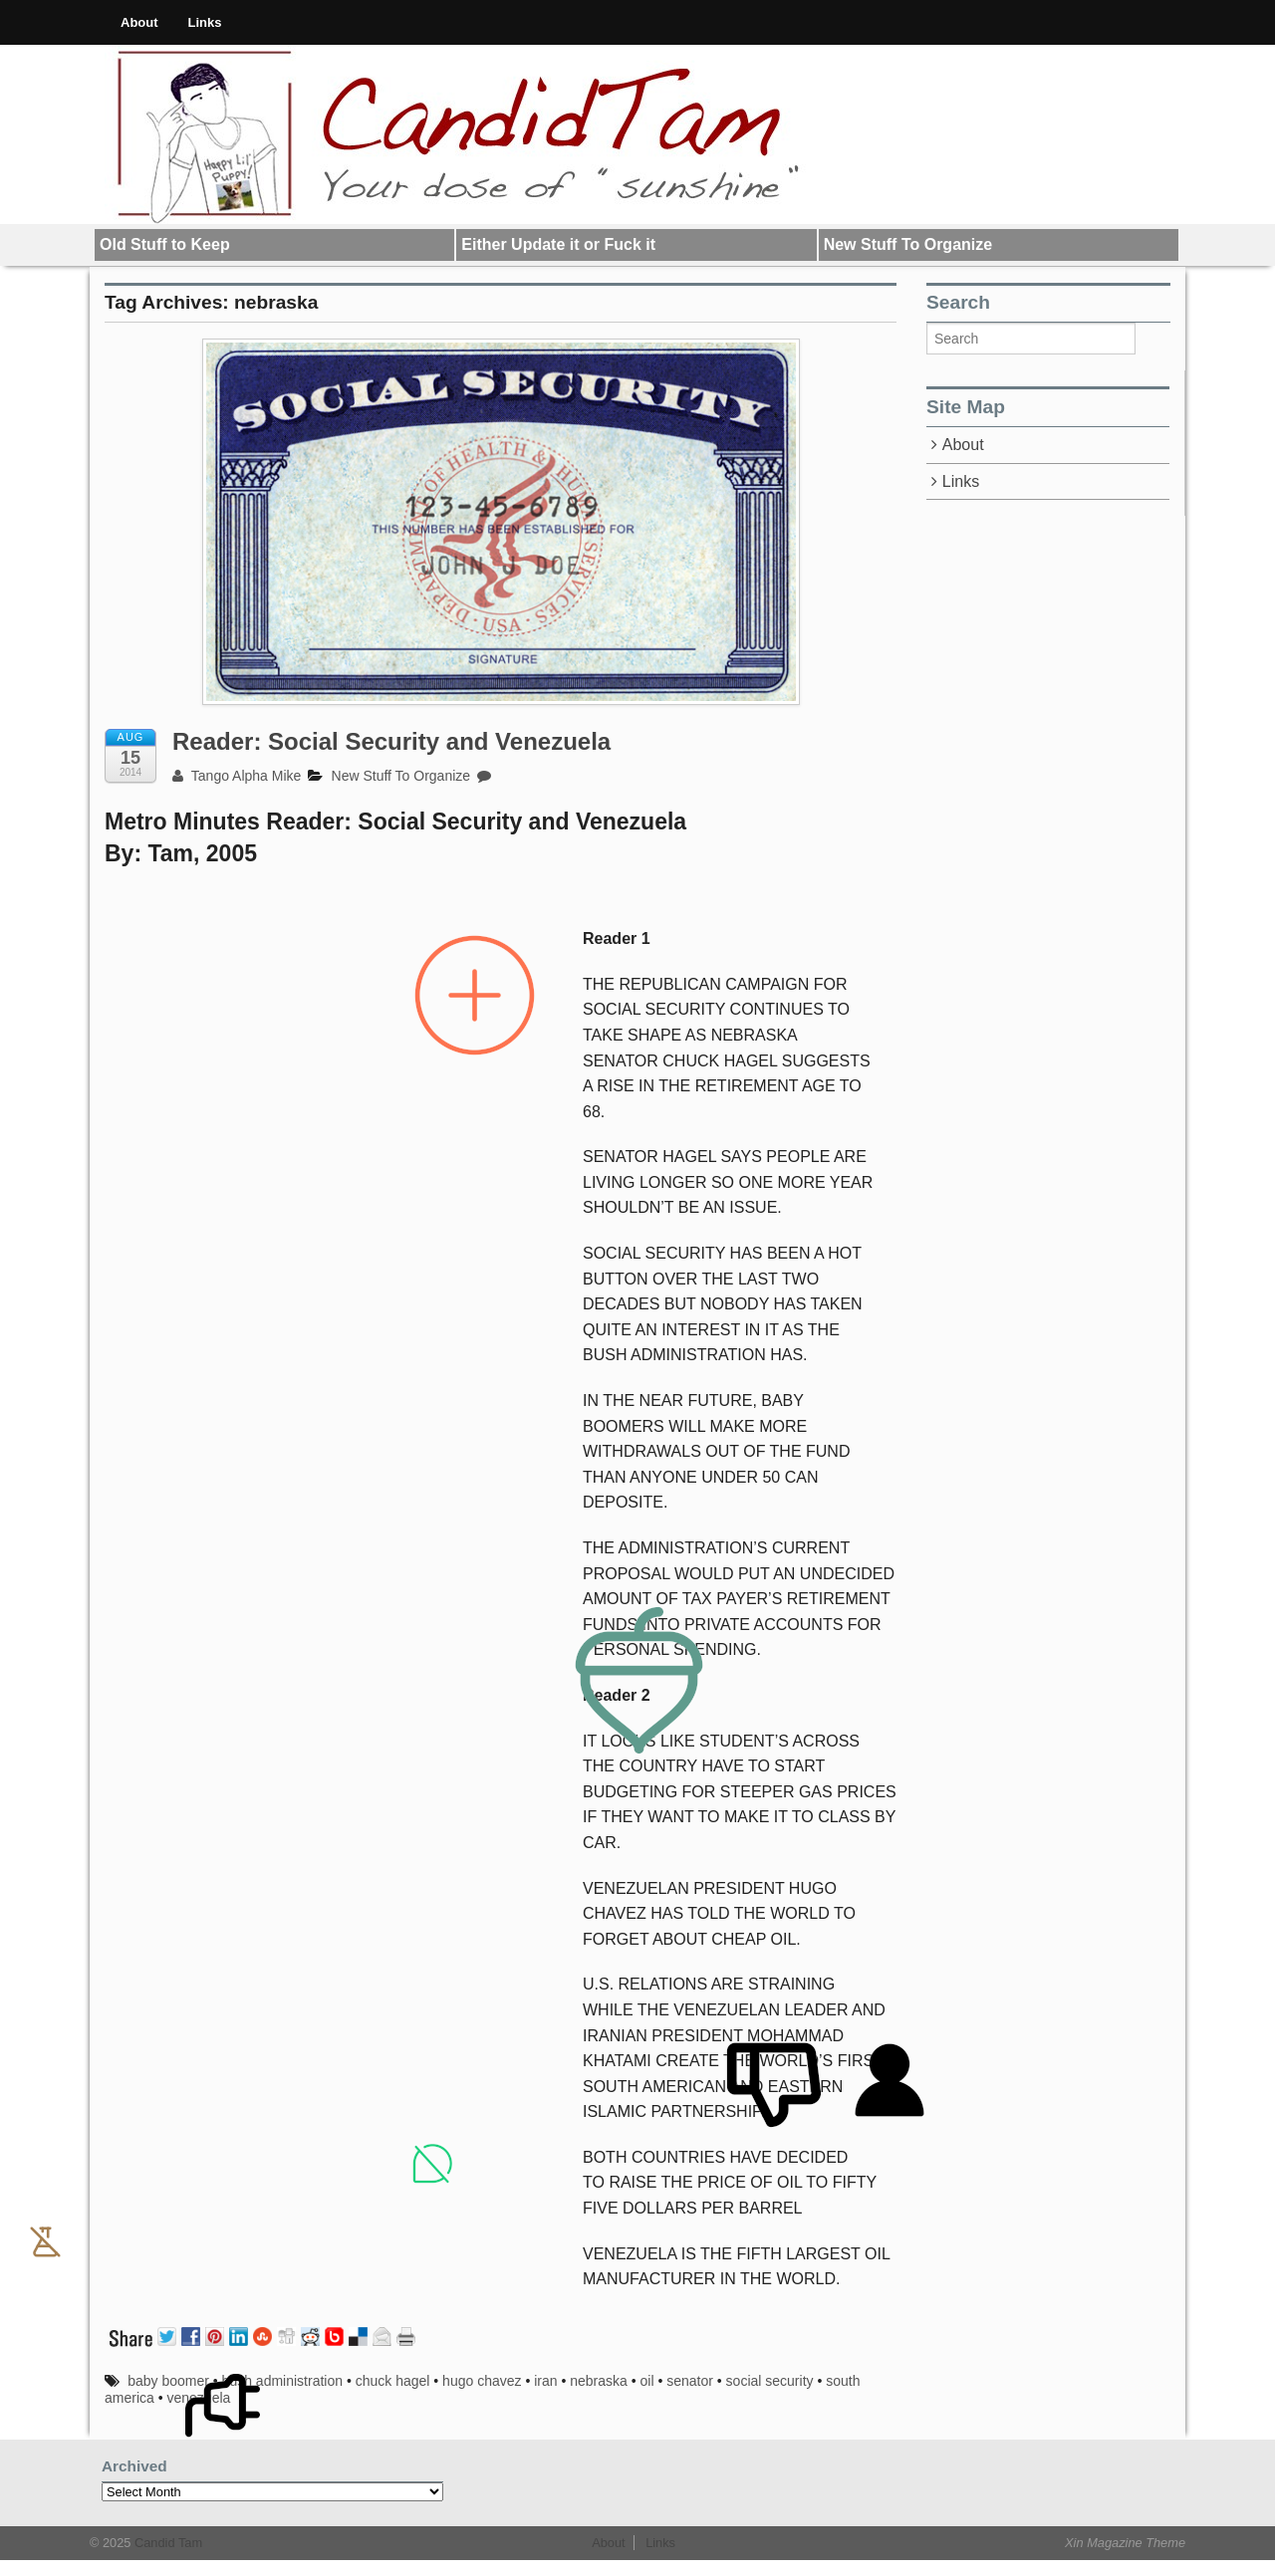 Image resolution: width=1275 pixels, height=2576 pixels. Describe the element at coordinates (222, 2404) in the screenshot. I see `connect to a power source or external device` at that location.